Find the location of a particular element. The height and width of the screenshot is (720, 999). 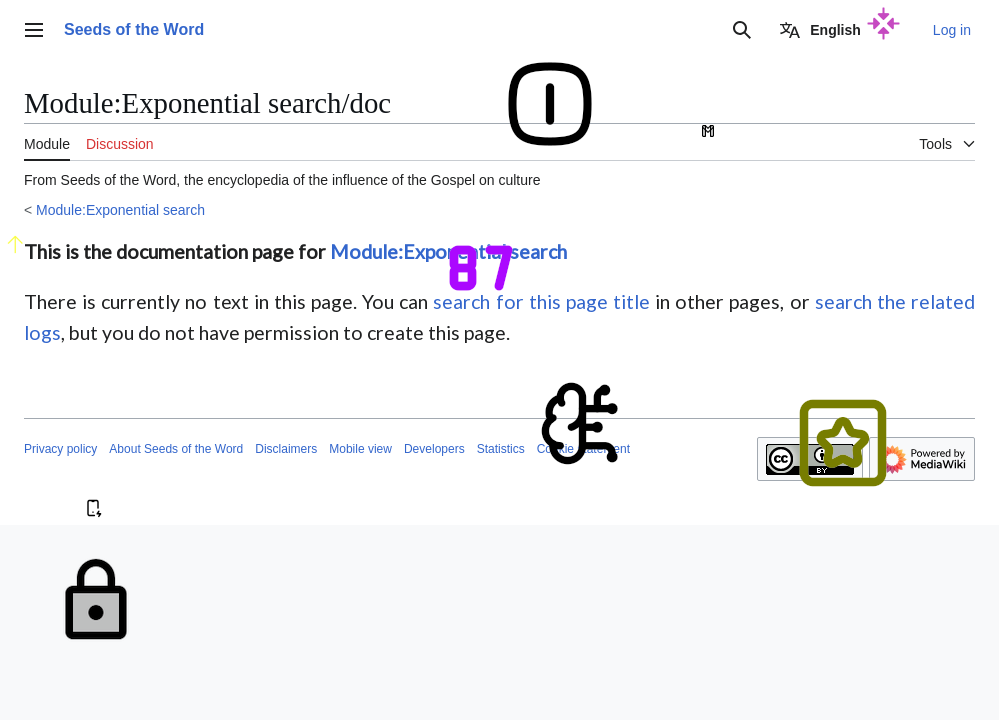

view more information or details is located at coordinates (550, 104).